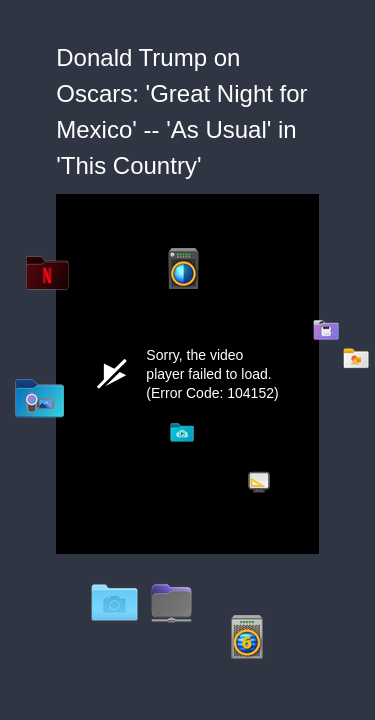 The image size is (375, 720). I want to click on access display settings and screen configuration, so click(259, 482).